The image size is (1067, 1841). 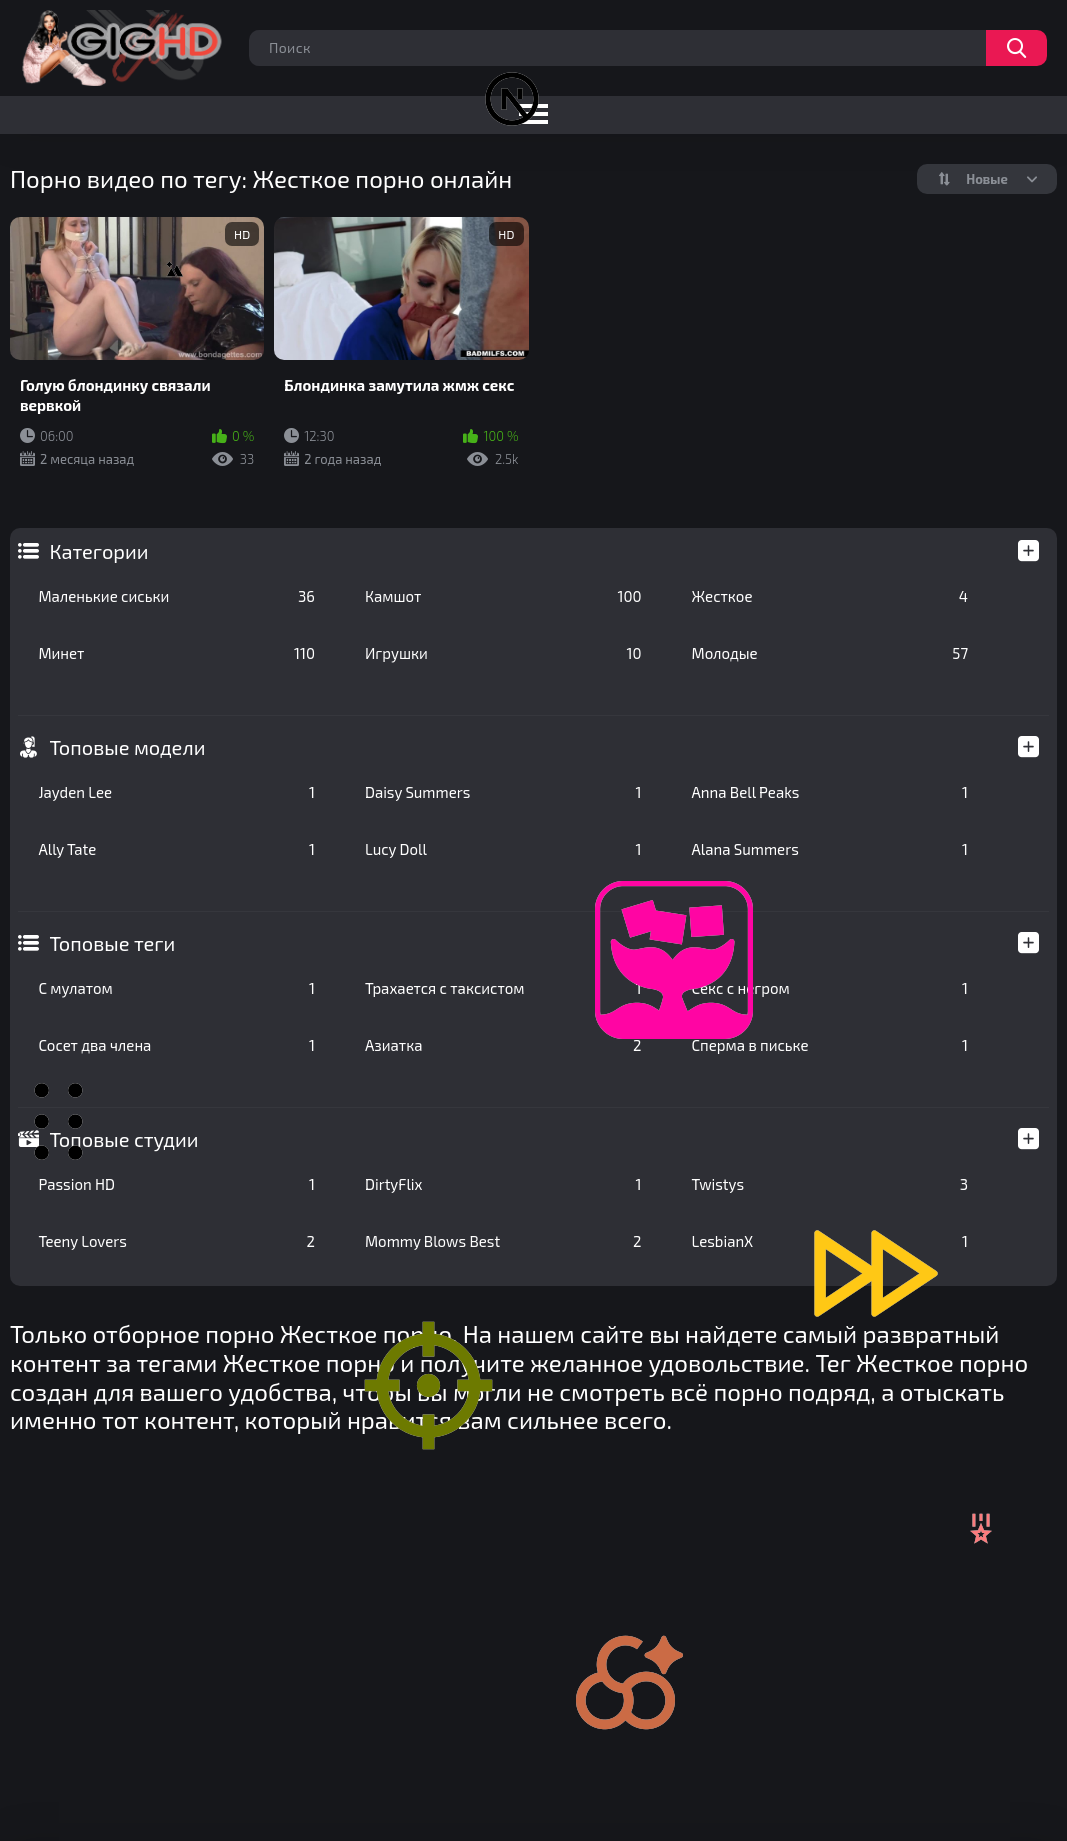 What do you see at coordinates (58, 1121) in the screenshot?
I see `drag to reorder this item` at bounding box center [58, 1121].